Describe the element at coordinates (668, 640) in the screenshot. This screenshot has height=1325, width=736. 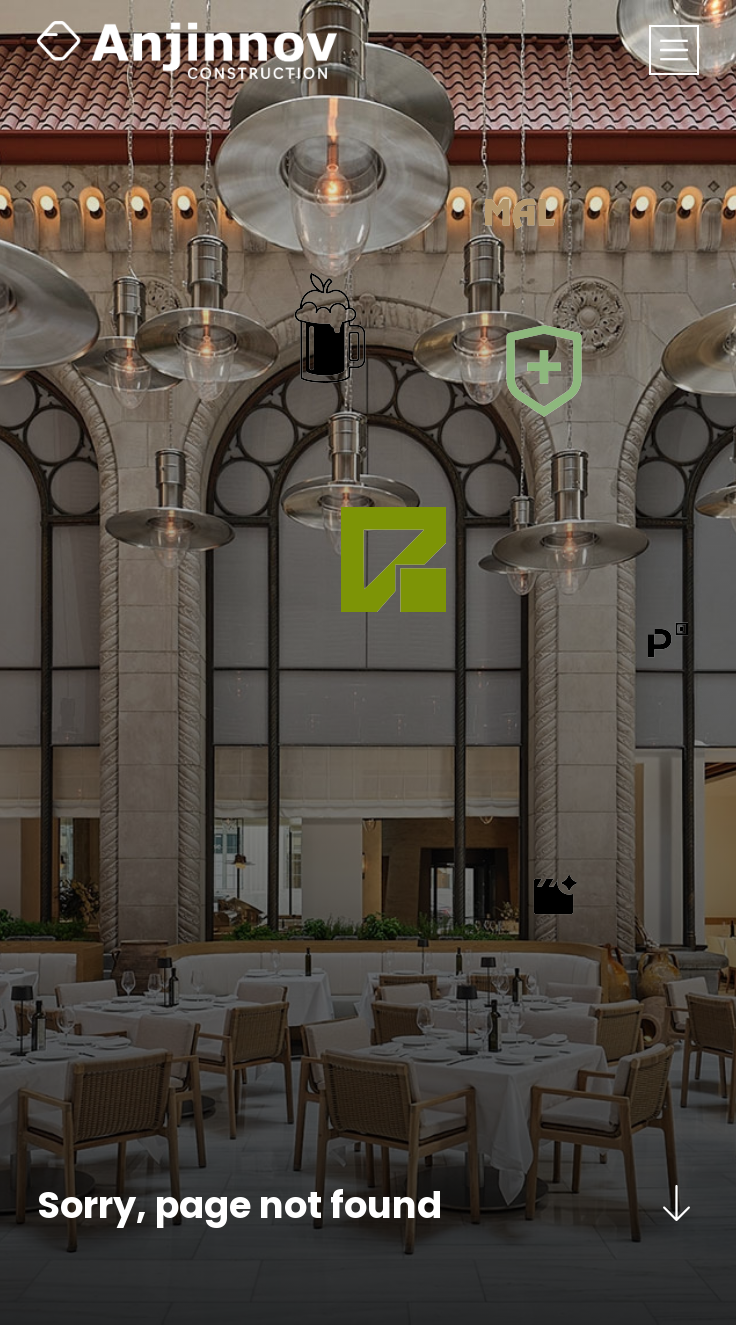
I see `open the PicPay app` at that location.